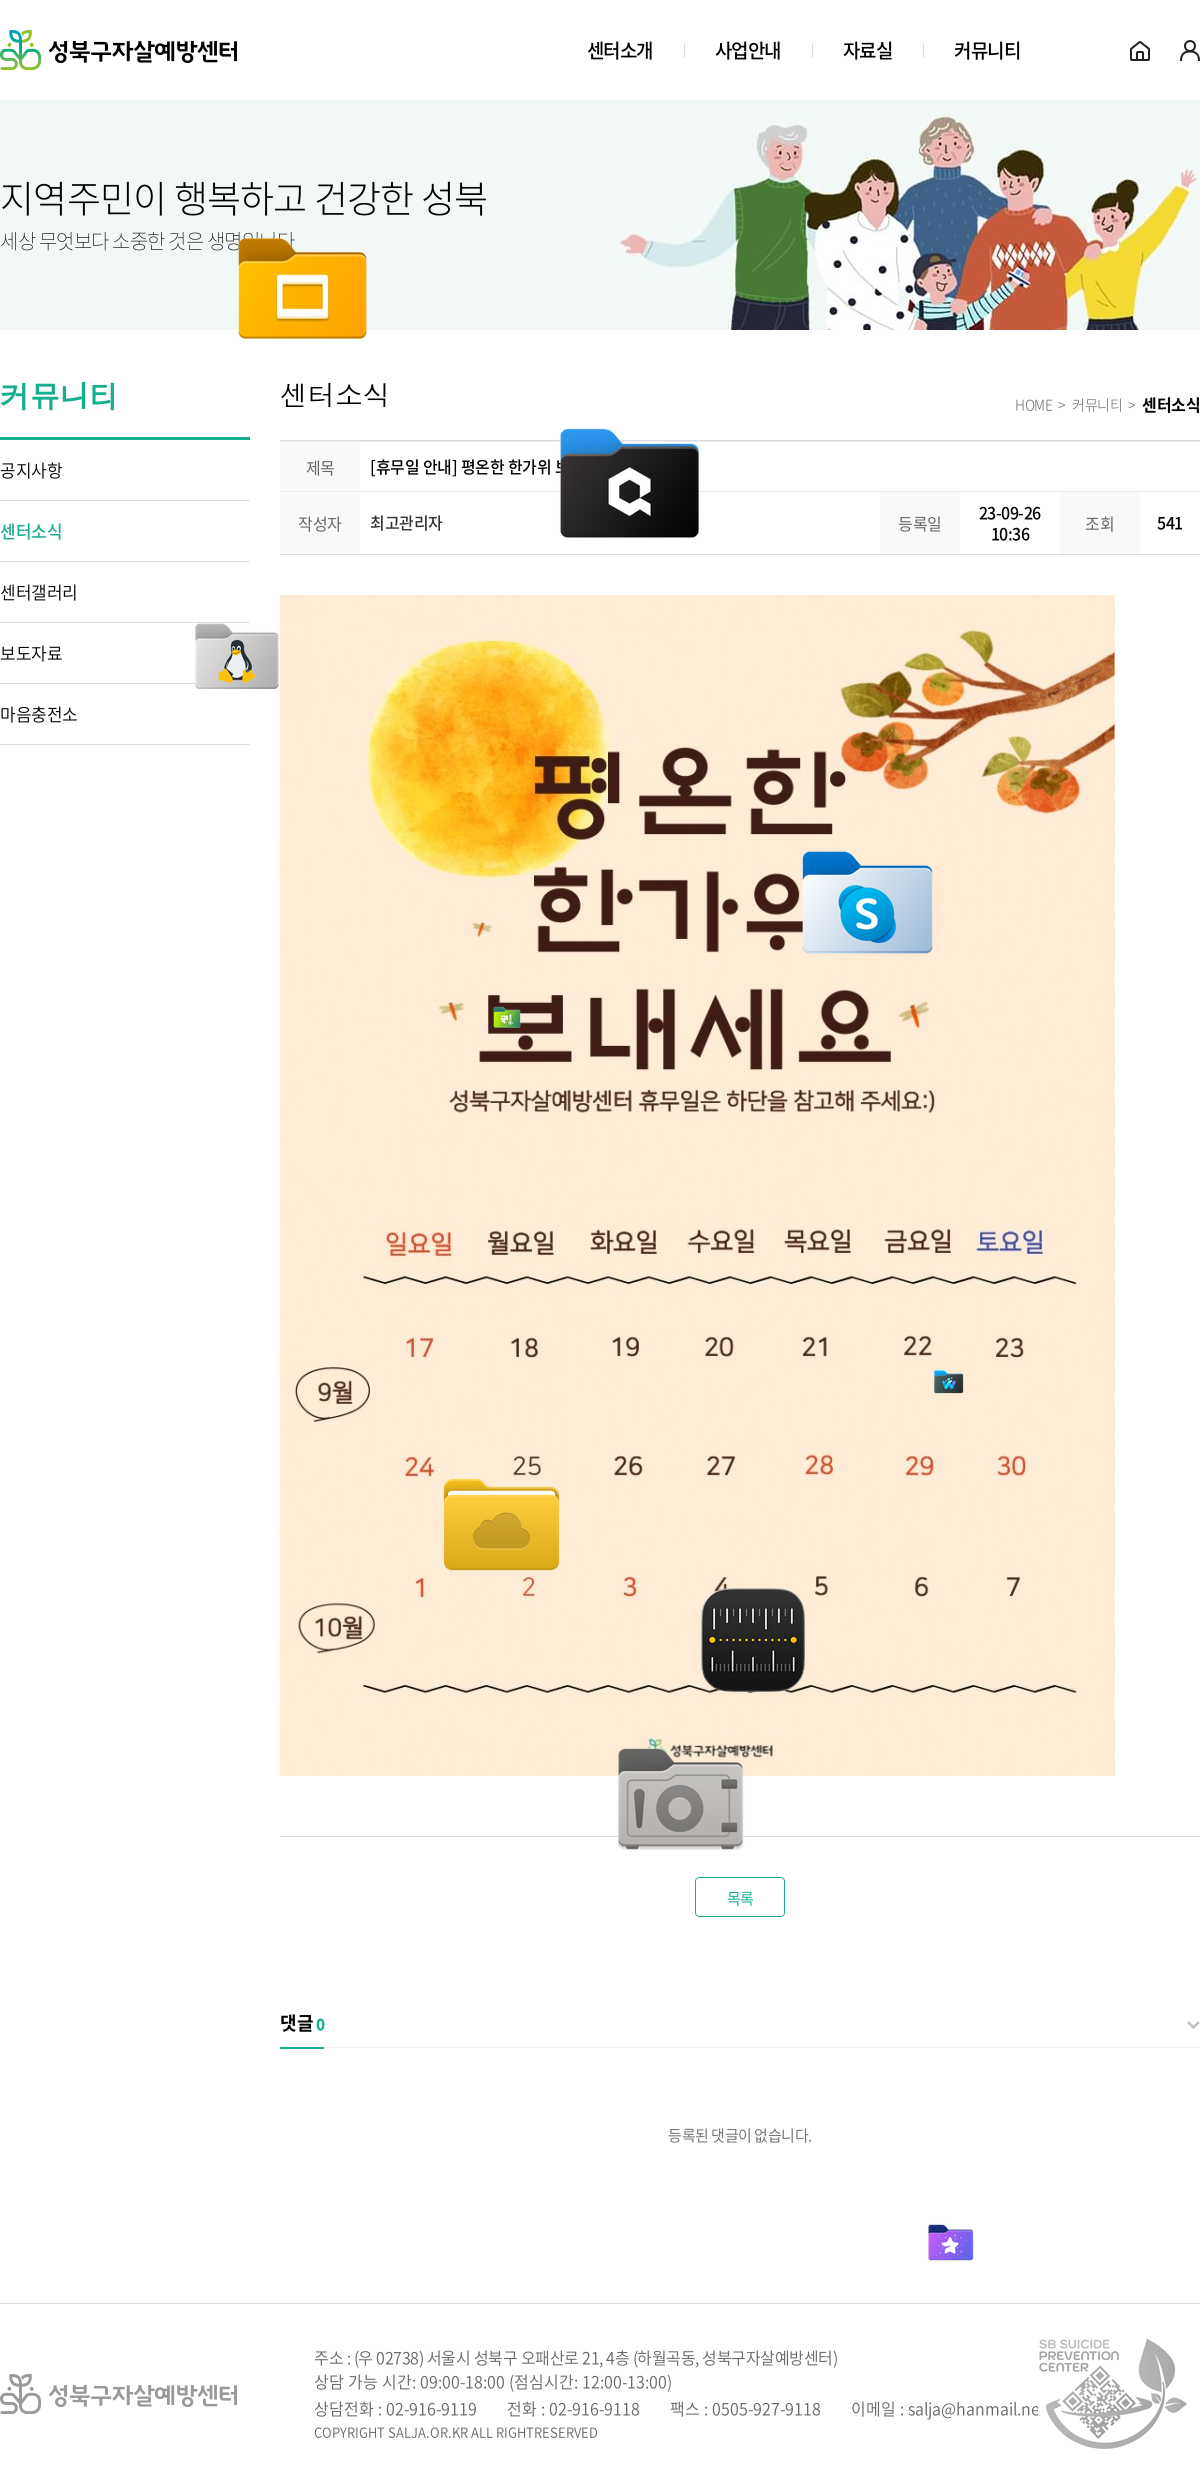 The image size is (1200, 2484). I want to click on open telegram premium files folder, so click(950, 2243).